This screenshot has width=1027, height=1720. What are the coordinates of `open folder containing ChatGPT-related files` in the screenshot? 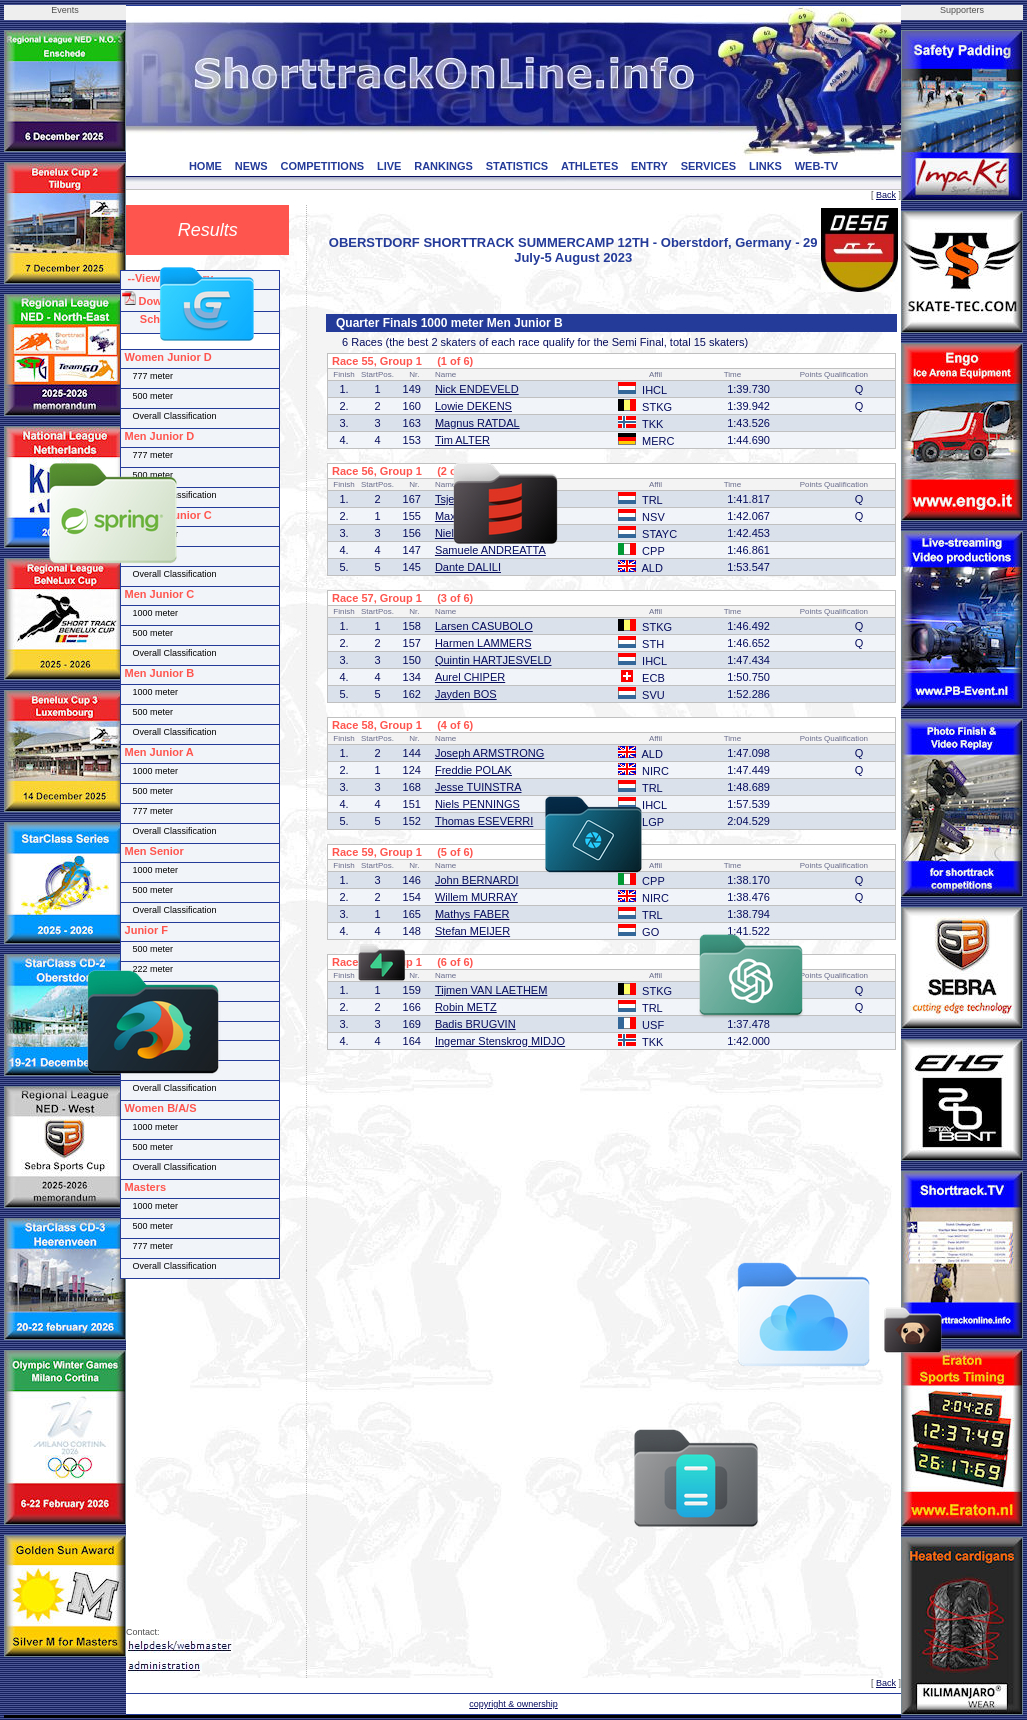 It's located at (750, 977).